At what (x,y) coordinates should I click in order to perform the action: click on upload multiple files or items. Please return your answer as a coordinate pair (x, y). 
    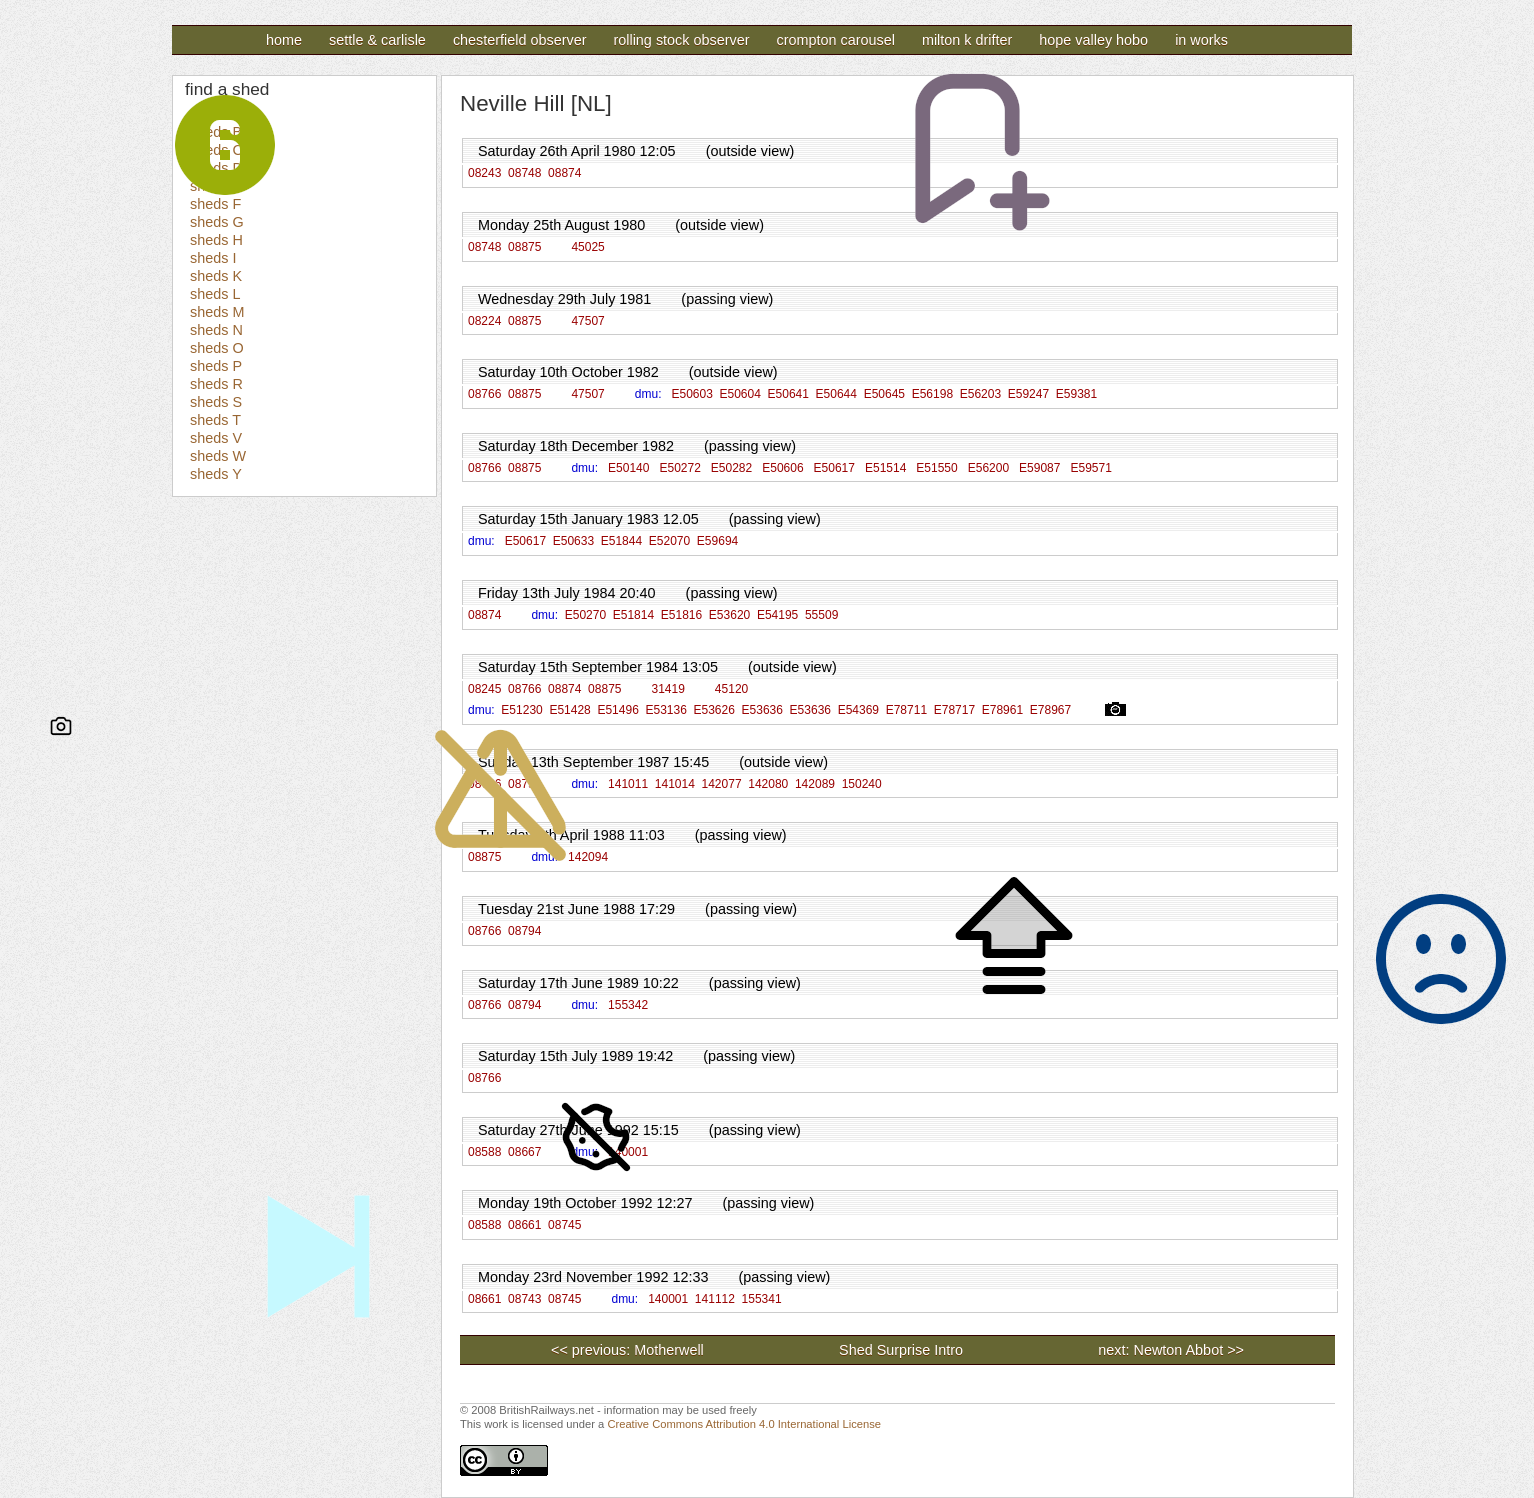
    Looking at the image, I should click on (1014, 940).